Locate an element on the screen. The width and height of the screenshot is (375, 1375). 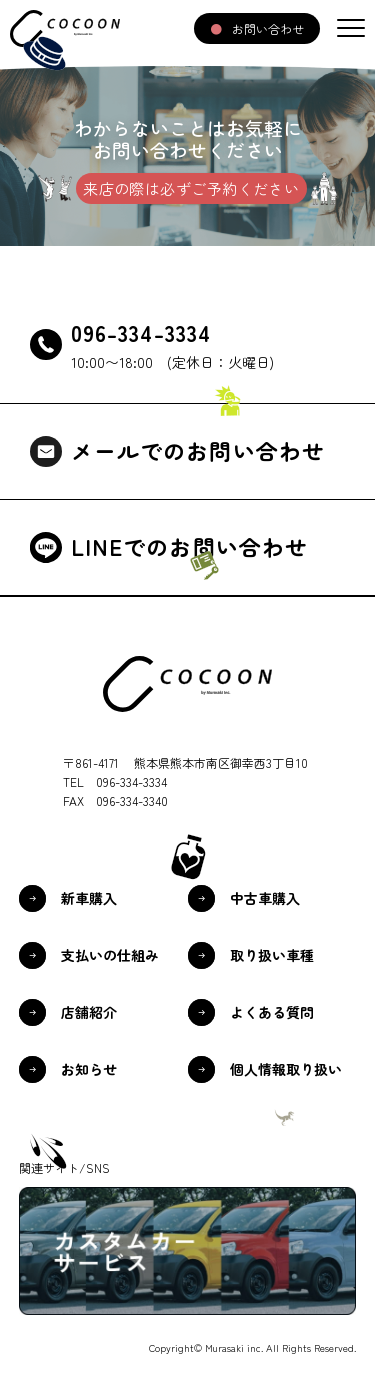
access room or door with keycard is located at coordinates (204, 565).